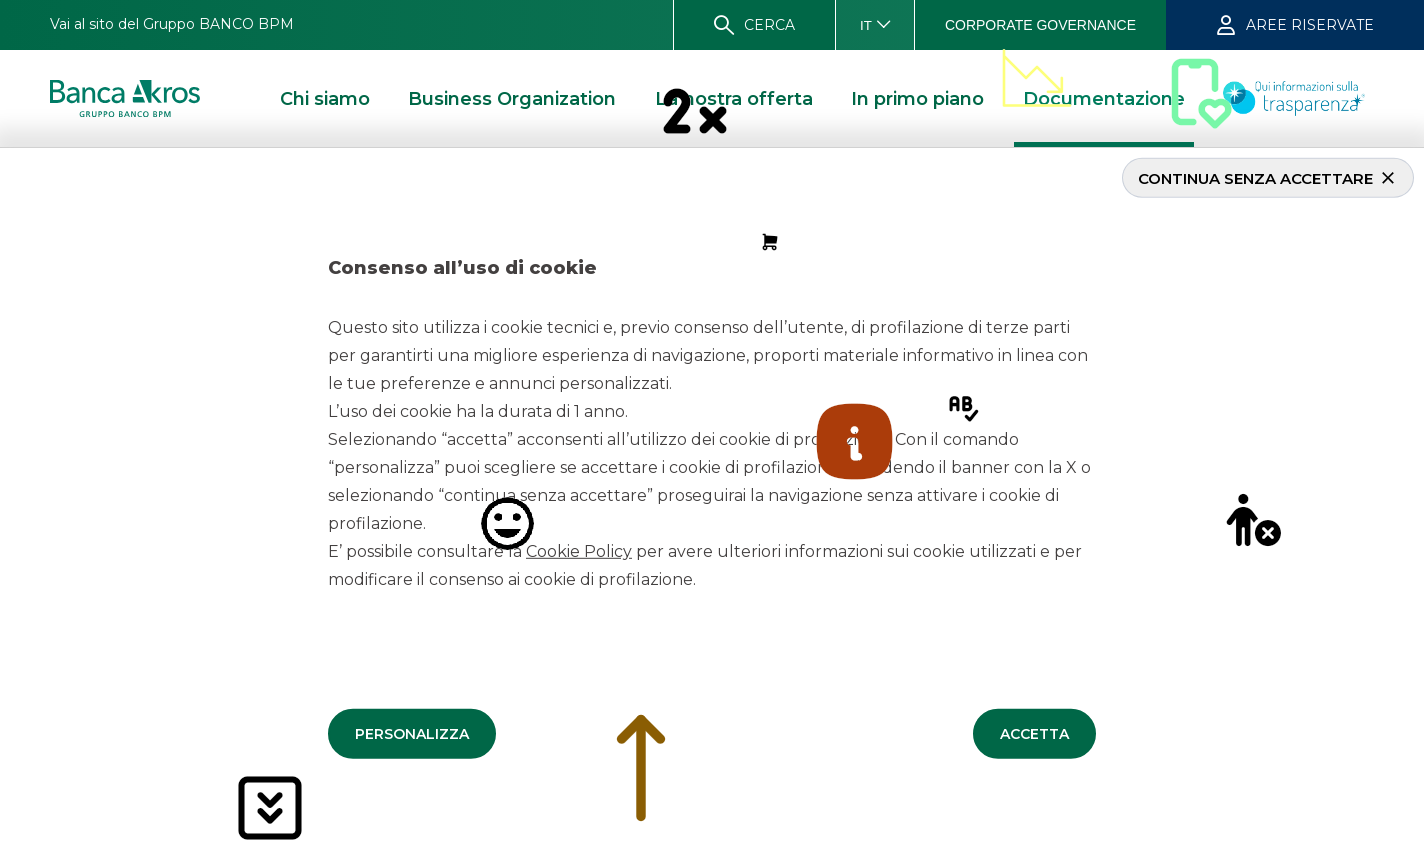 Image resolution: width=1424 pixels, height=867 pixels. Describe the element at coordinates (854, 441) in the screenshot. I see `view more information or details` at that location.